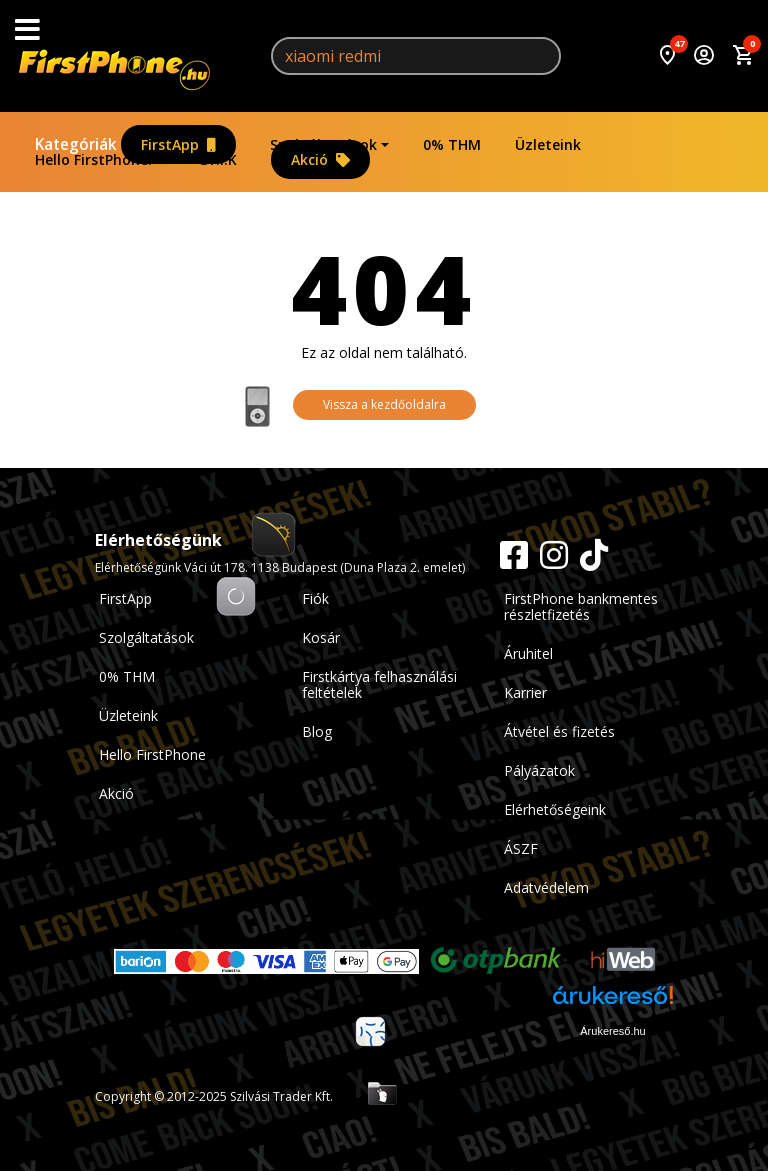  I want to click on access startup screen or boot settings, so click(236, 597).